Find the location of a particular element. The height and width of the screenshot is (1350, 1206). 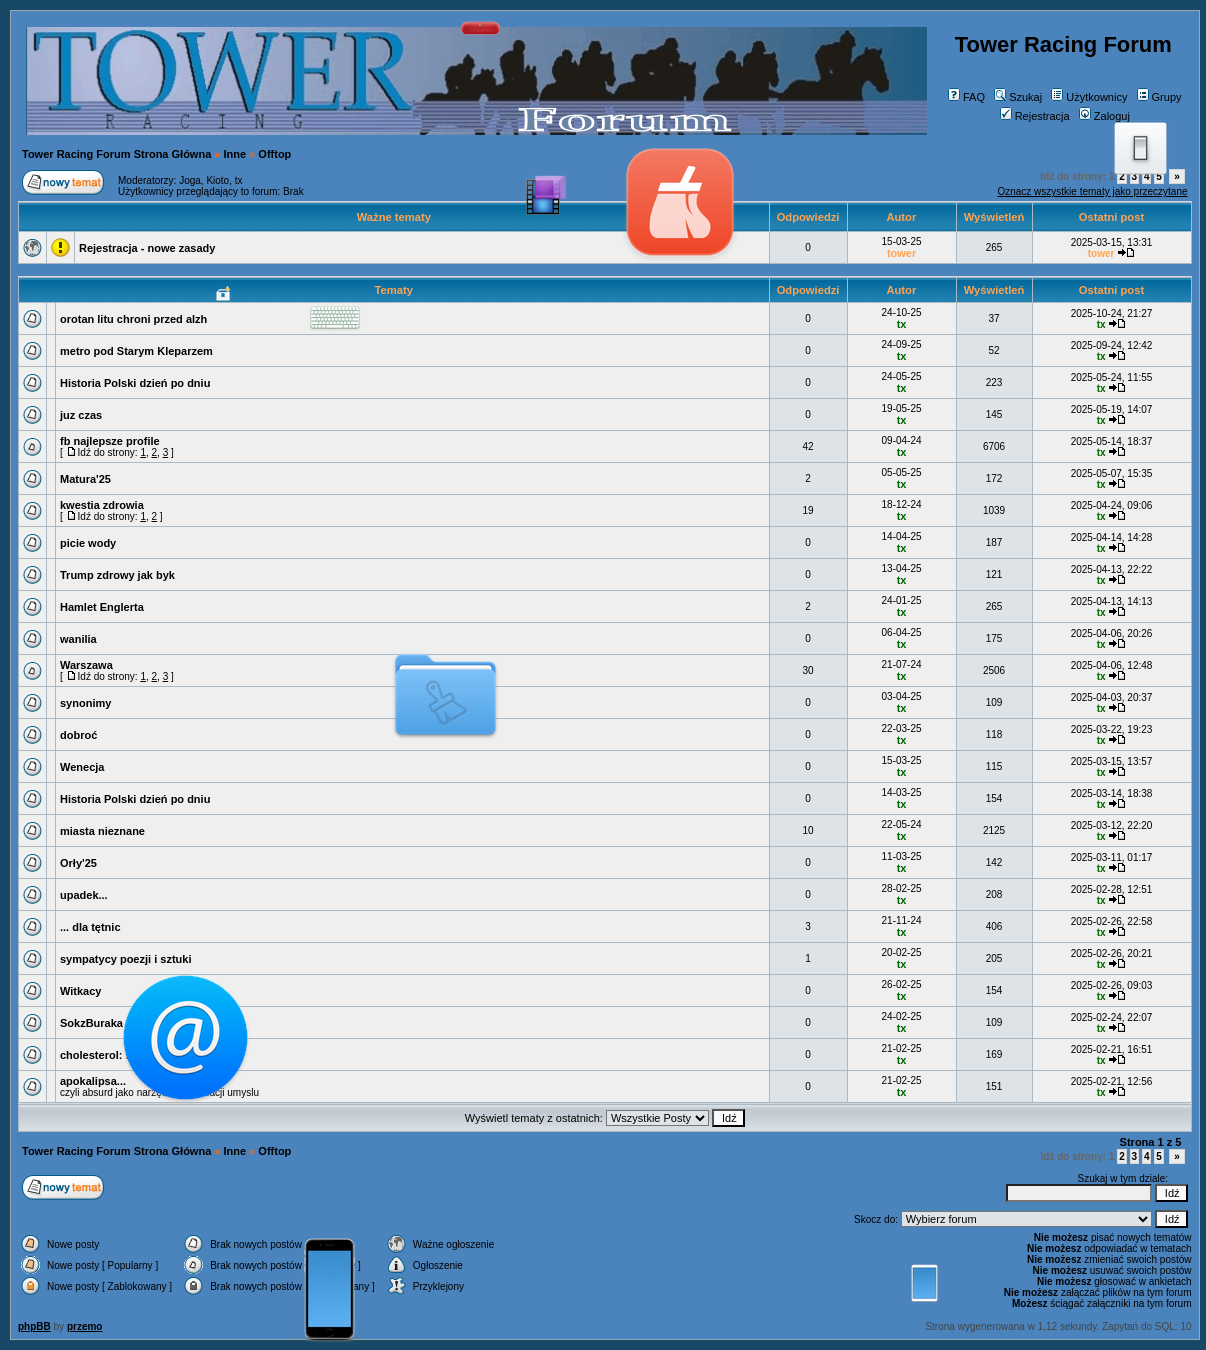

iPad Air 3 with cellular connectivity is located at coordinates (924, 1283).